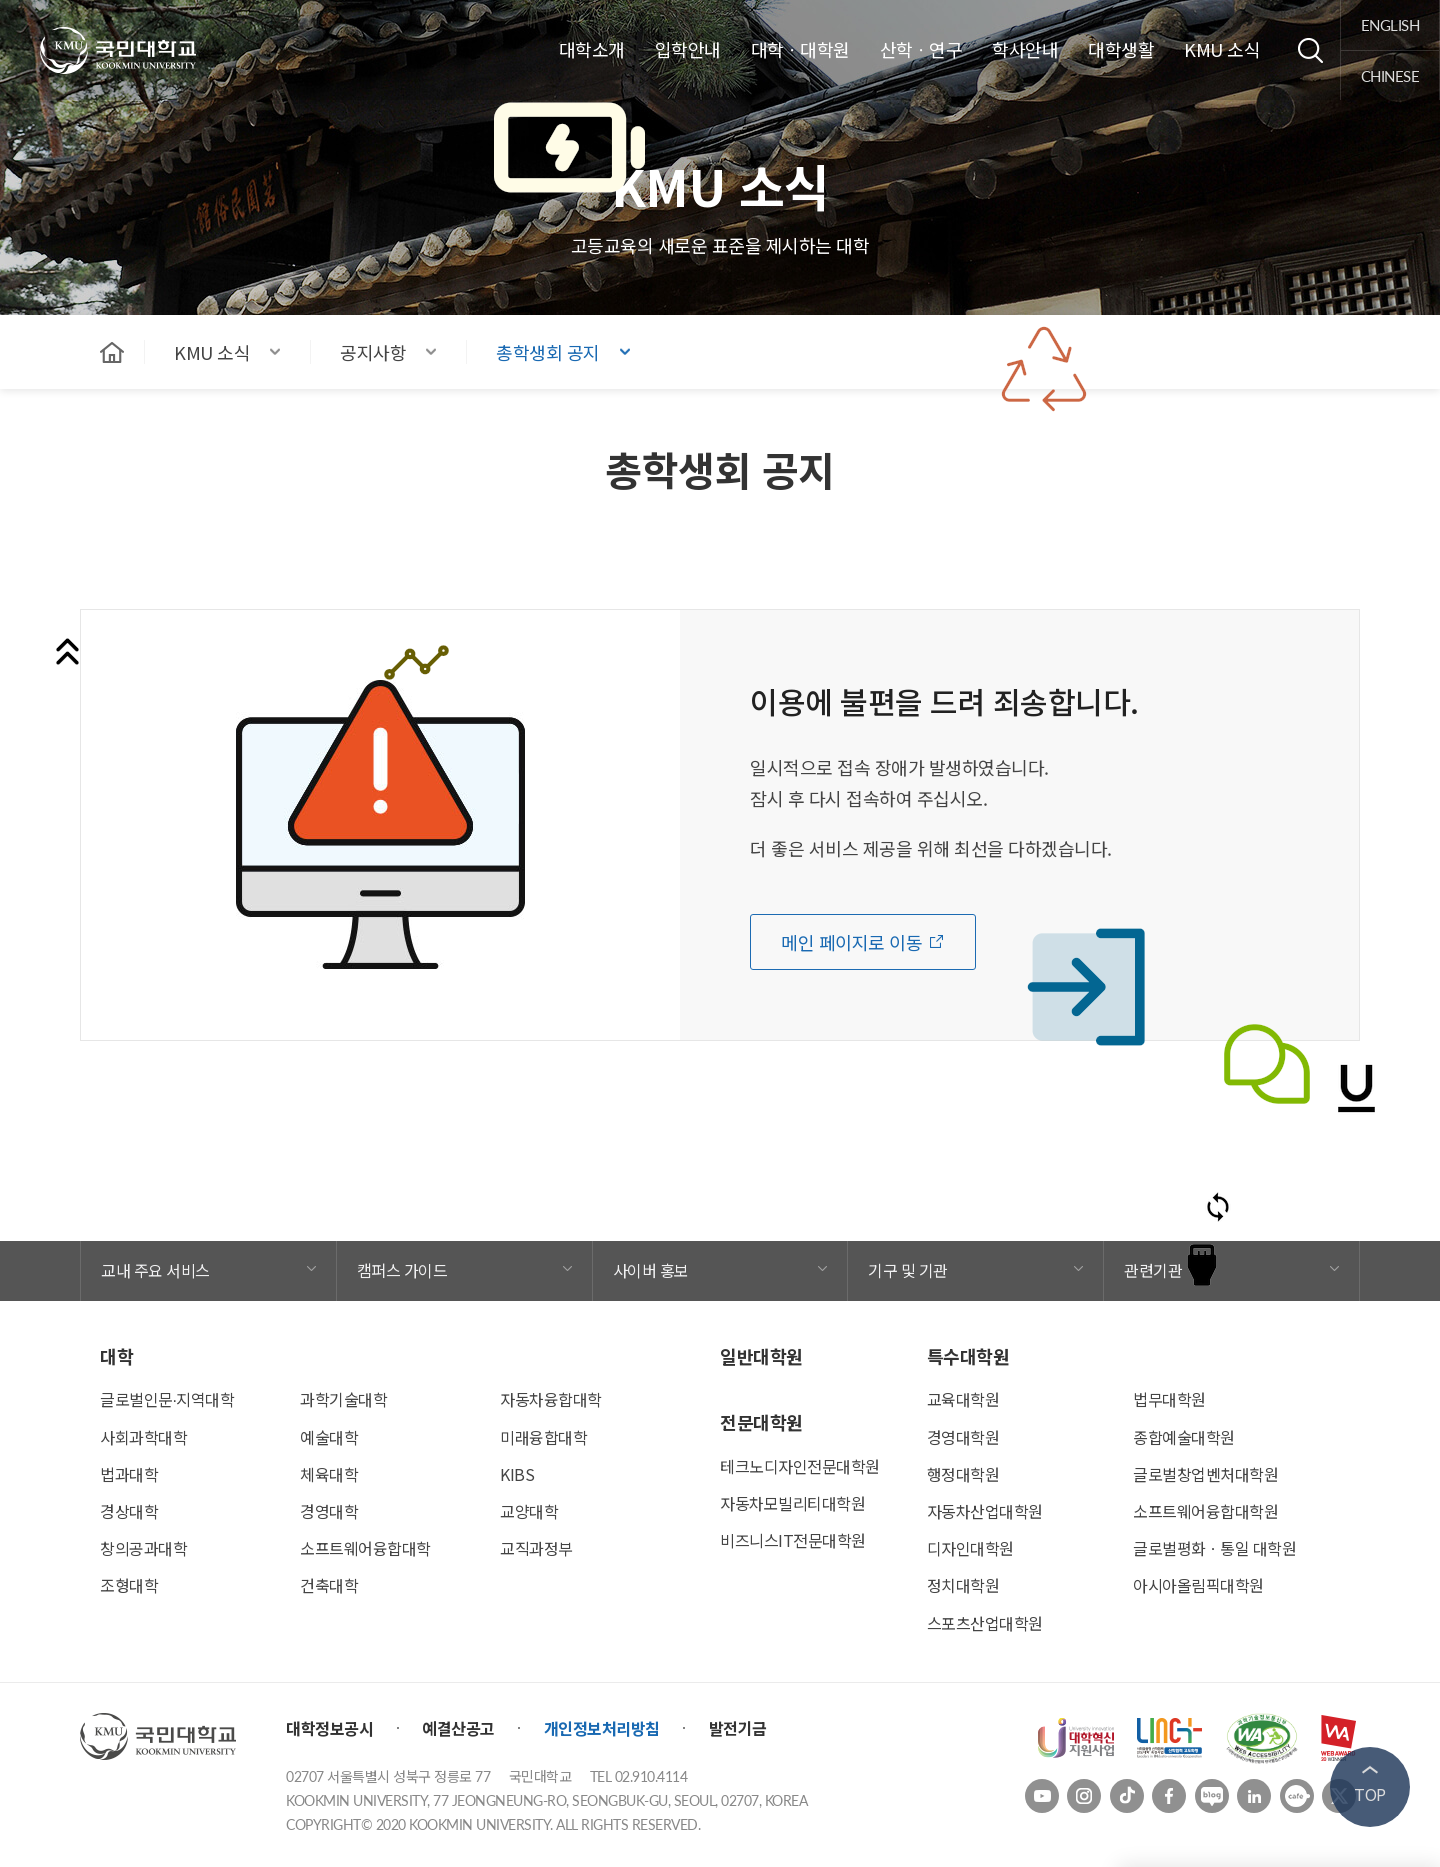  What do you see at coordinates (1096, 987) in the screenshot?
I see `sign in to your account` at bounding box center [1096, 987].